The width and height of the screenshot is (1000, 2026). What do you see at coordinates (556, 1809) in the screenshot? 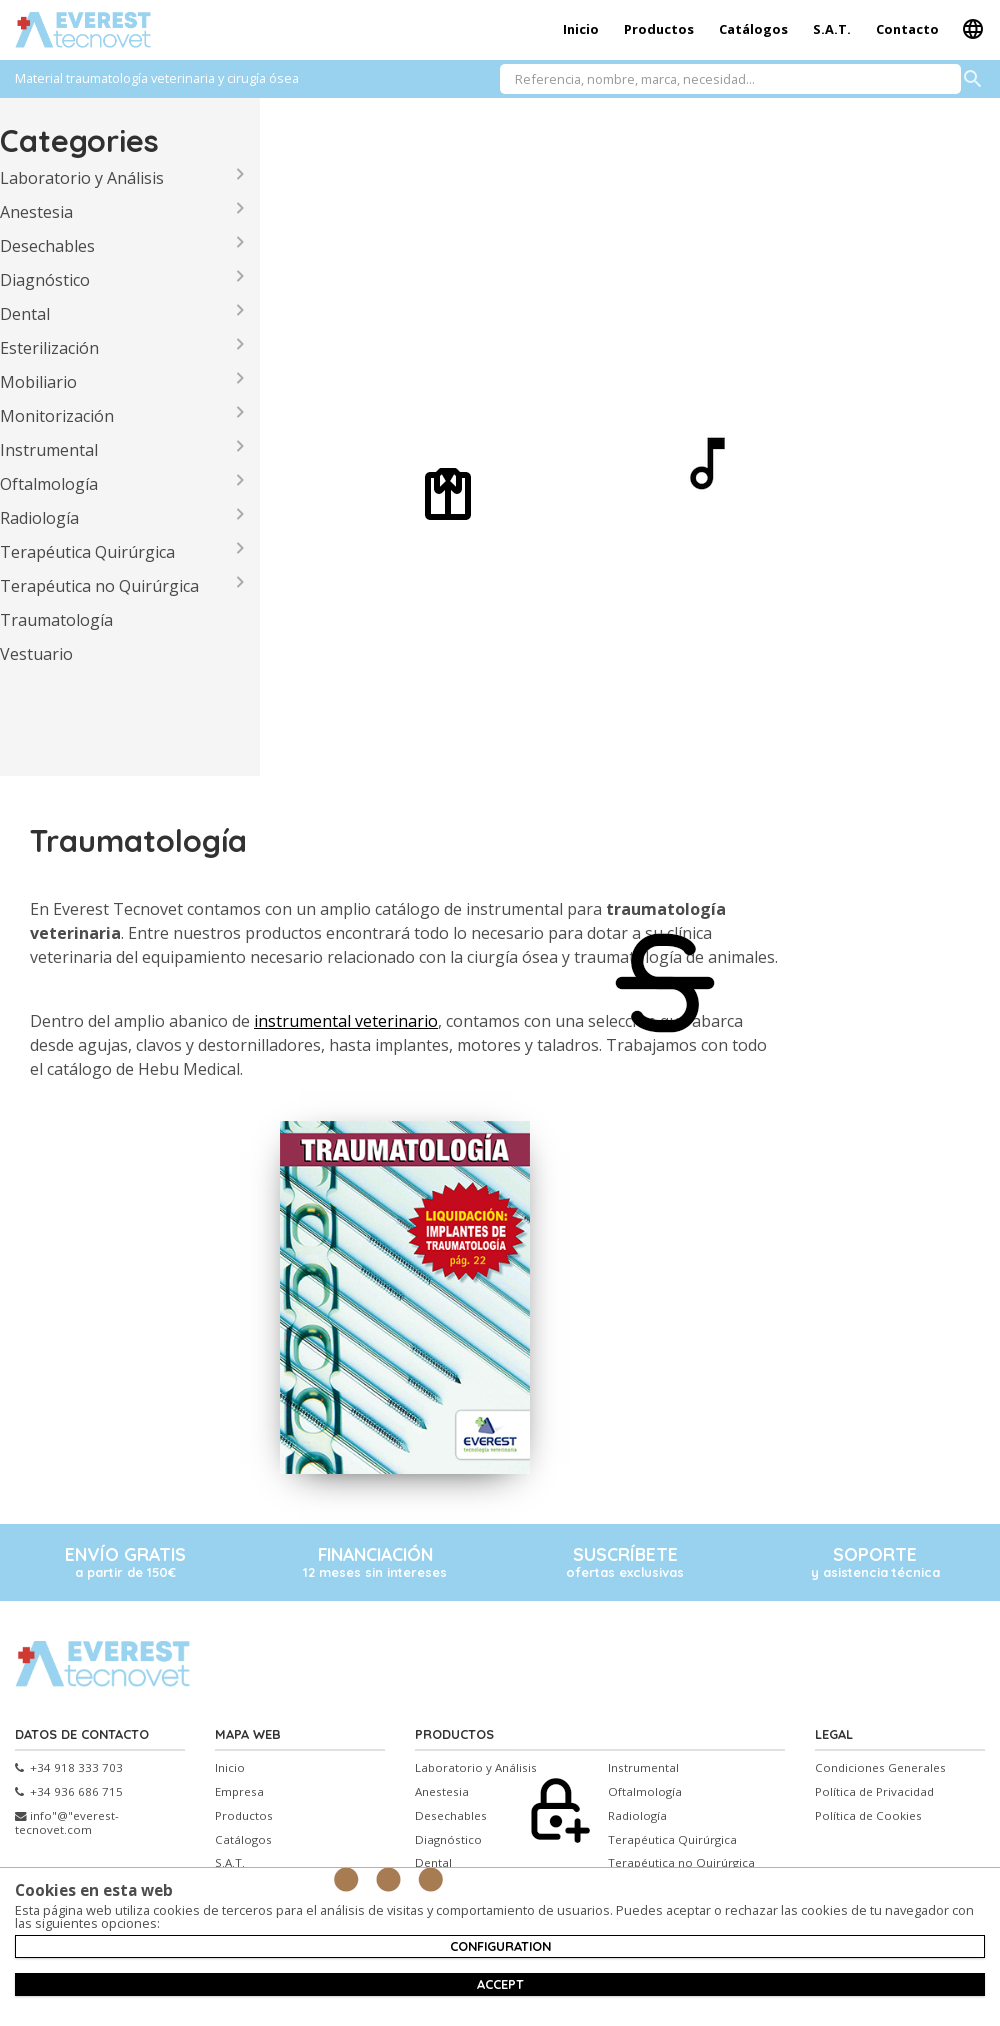
I see `add a new password or security credential` at bounding box center [556, 1809].